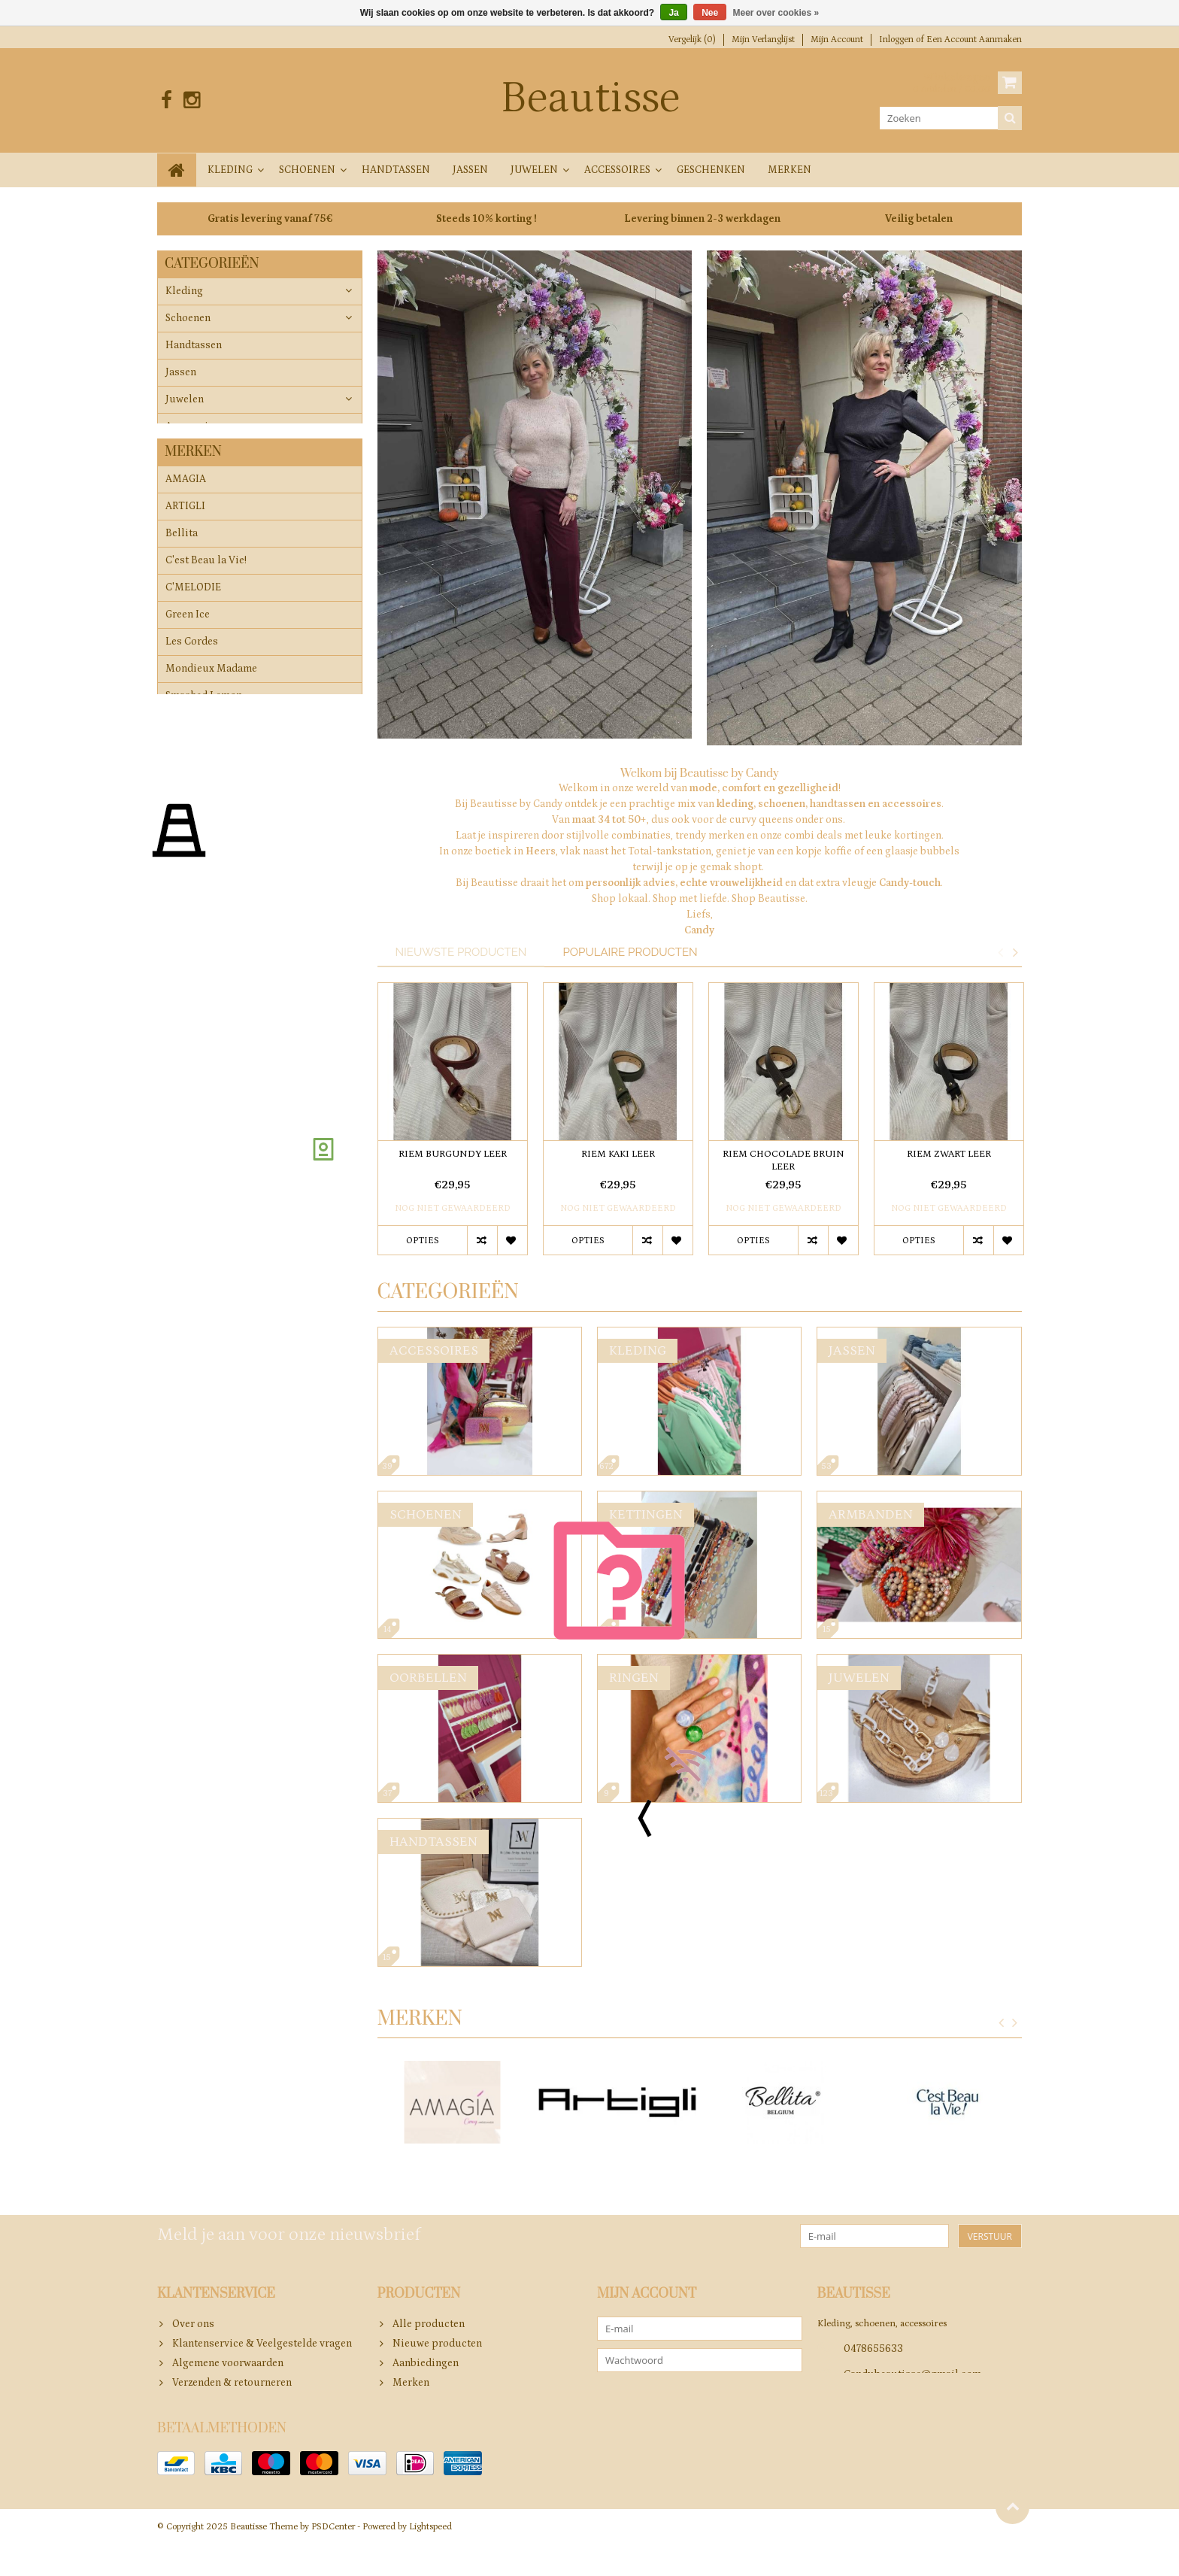  I want to click on indicates no wifi connection available, so click(685, 1766).